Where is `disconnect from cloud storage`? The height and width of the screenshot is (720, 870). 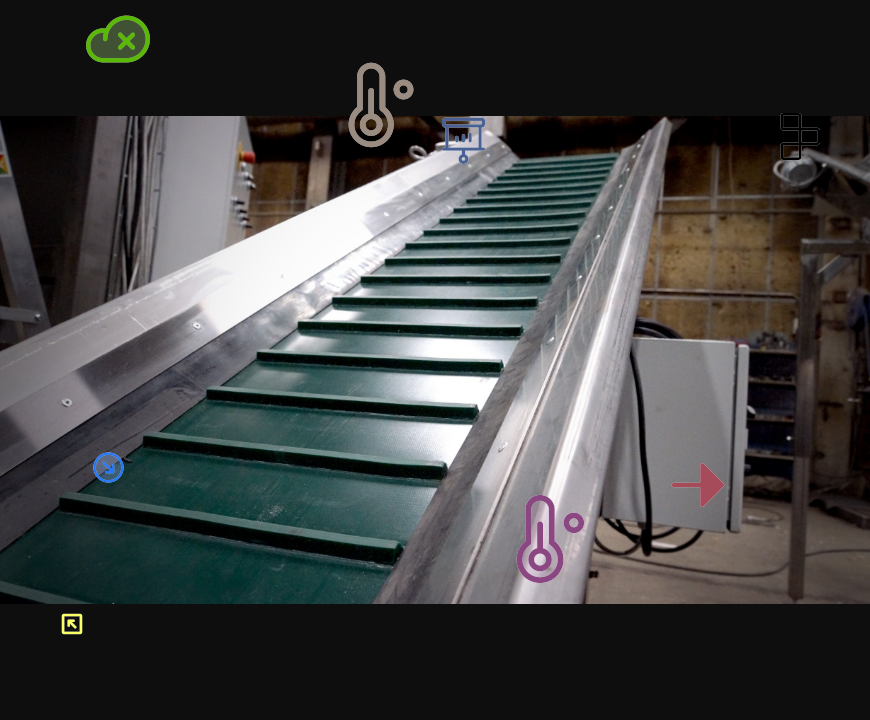 disconnect from cloud storage is located at coordinates (118, 39).